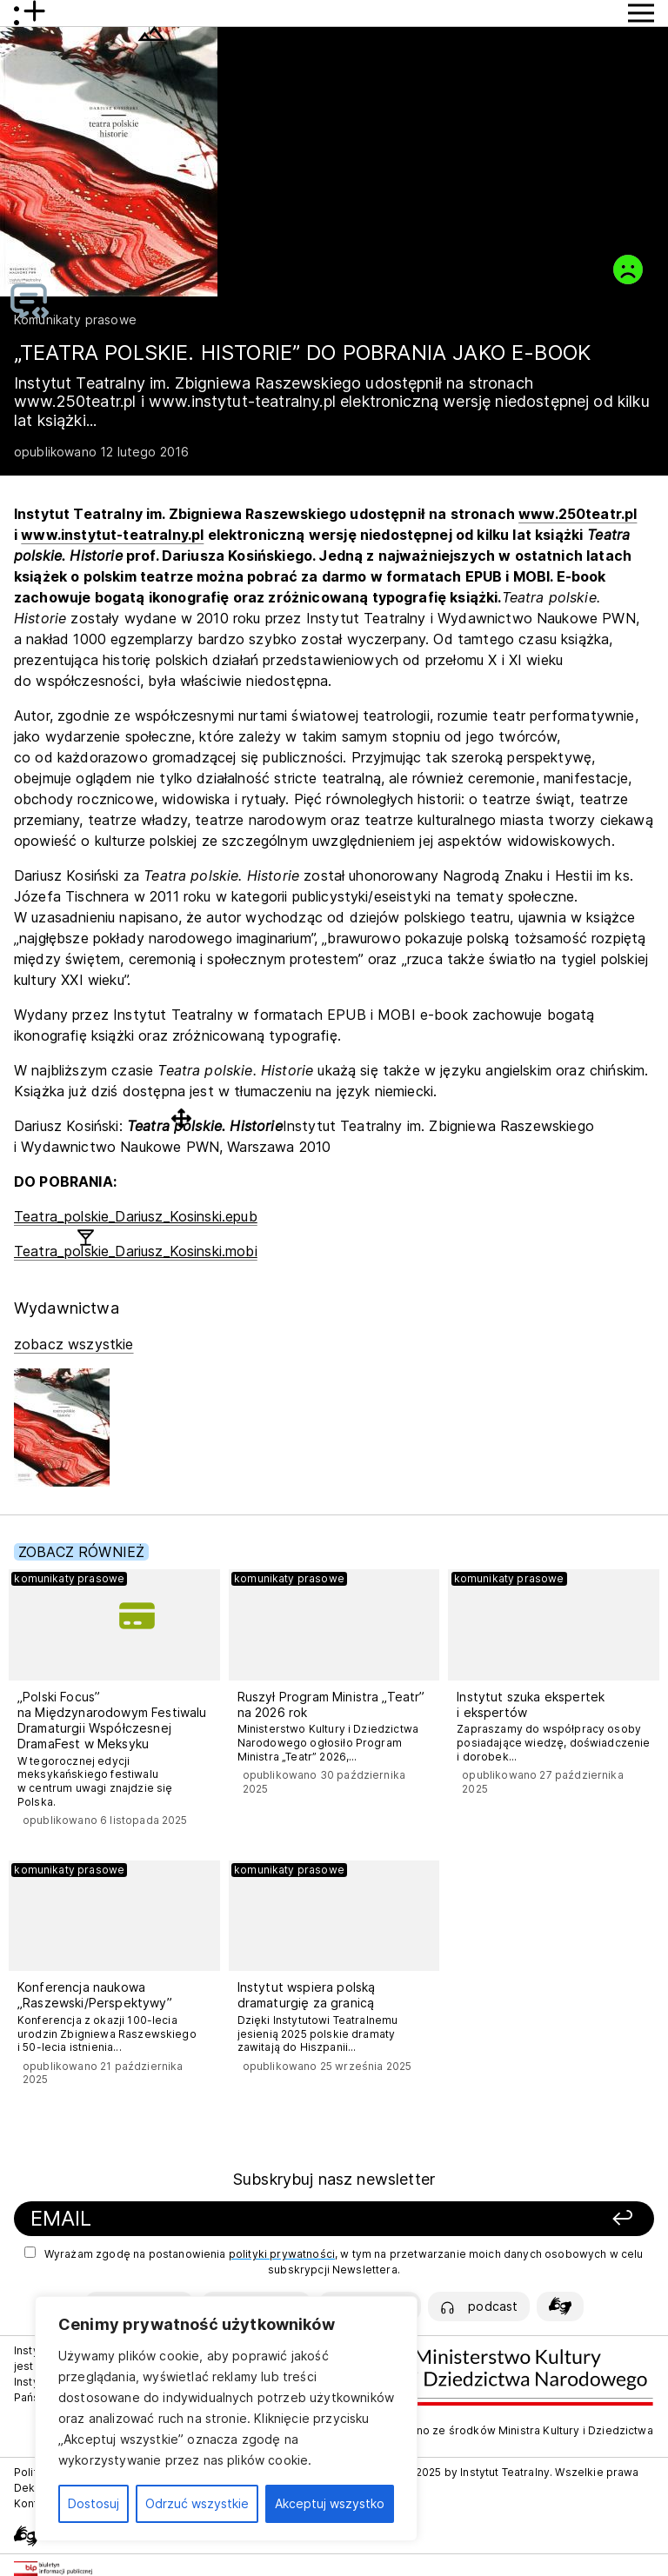  I want to click on view code snippets in chat, so click(29, 300).